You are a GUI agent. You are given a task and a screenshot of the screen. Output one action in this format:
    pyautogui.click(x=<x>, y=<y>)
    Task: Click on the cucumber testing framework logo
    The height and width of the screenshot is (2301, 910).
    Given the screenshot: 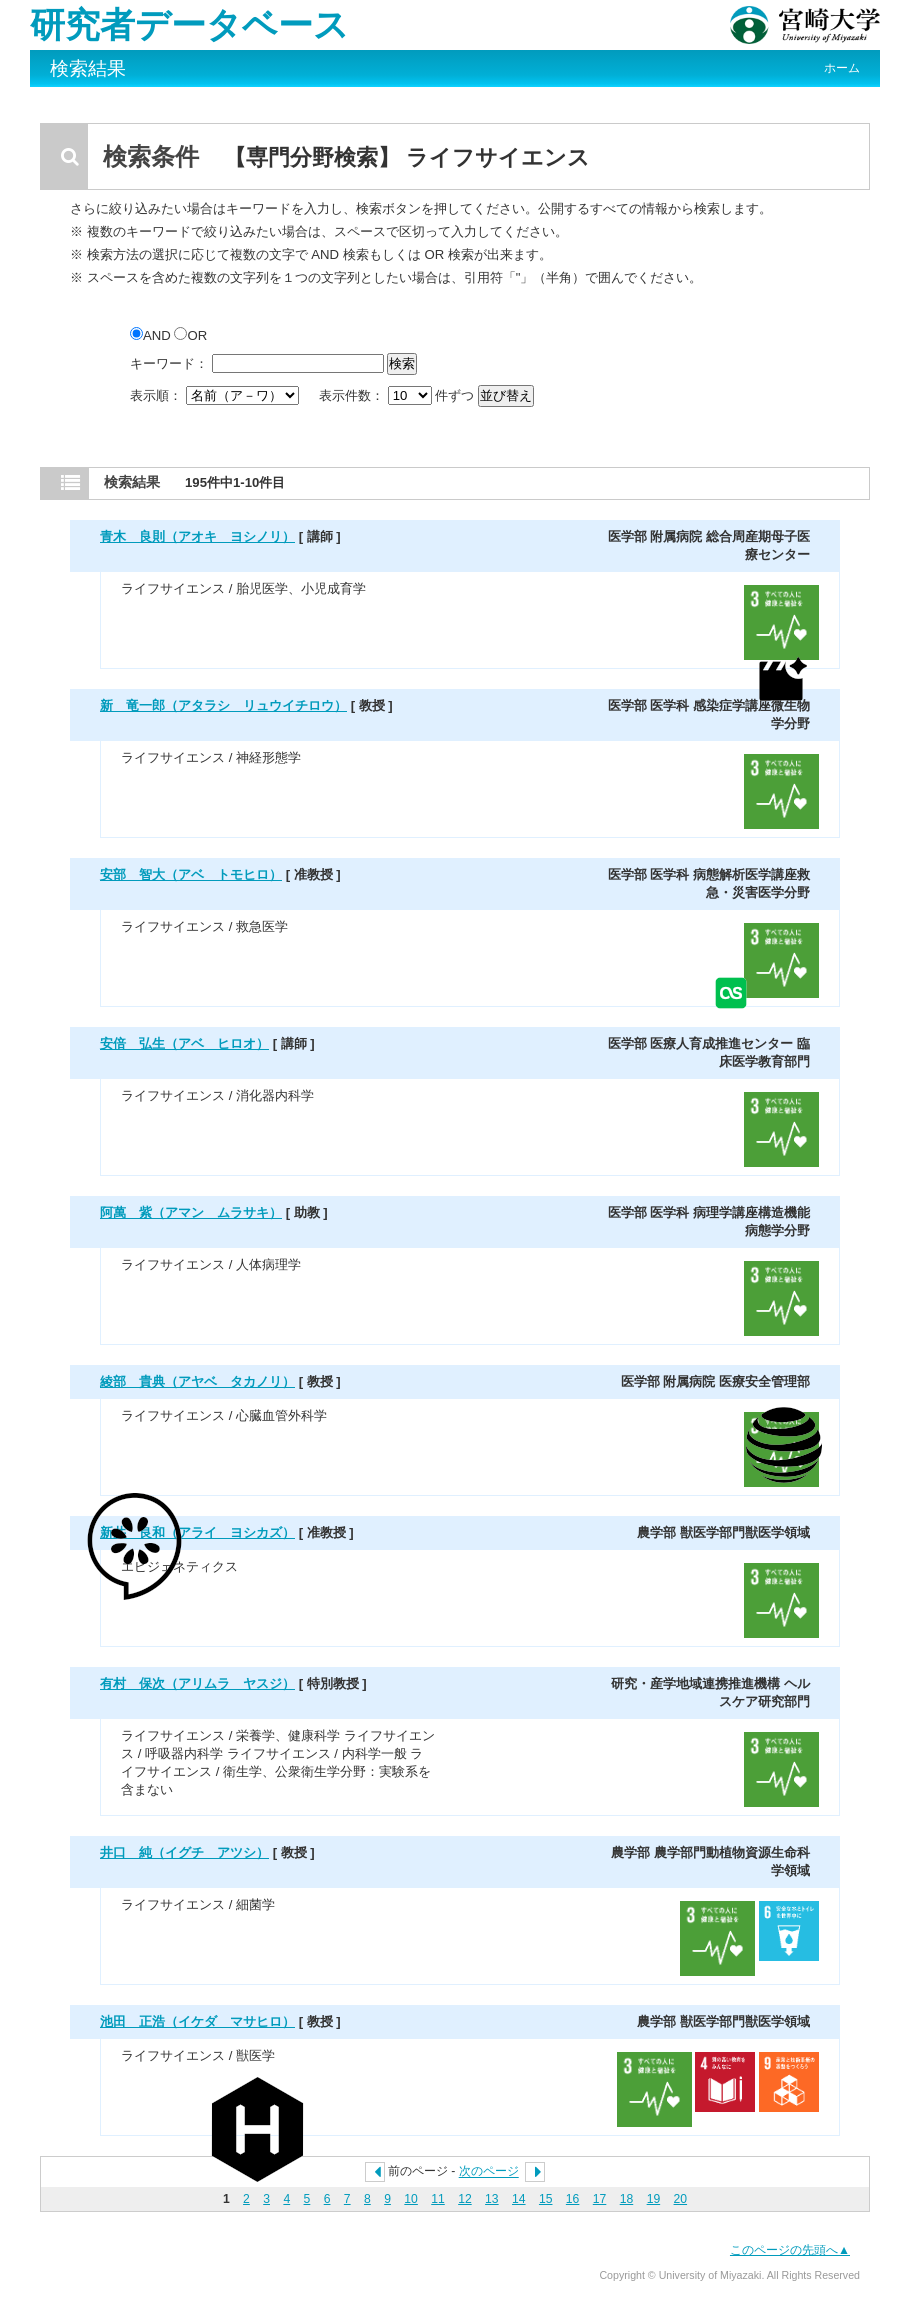 What is the action you would take?
    pyautogui.click(x=134, y=1546)
    